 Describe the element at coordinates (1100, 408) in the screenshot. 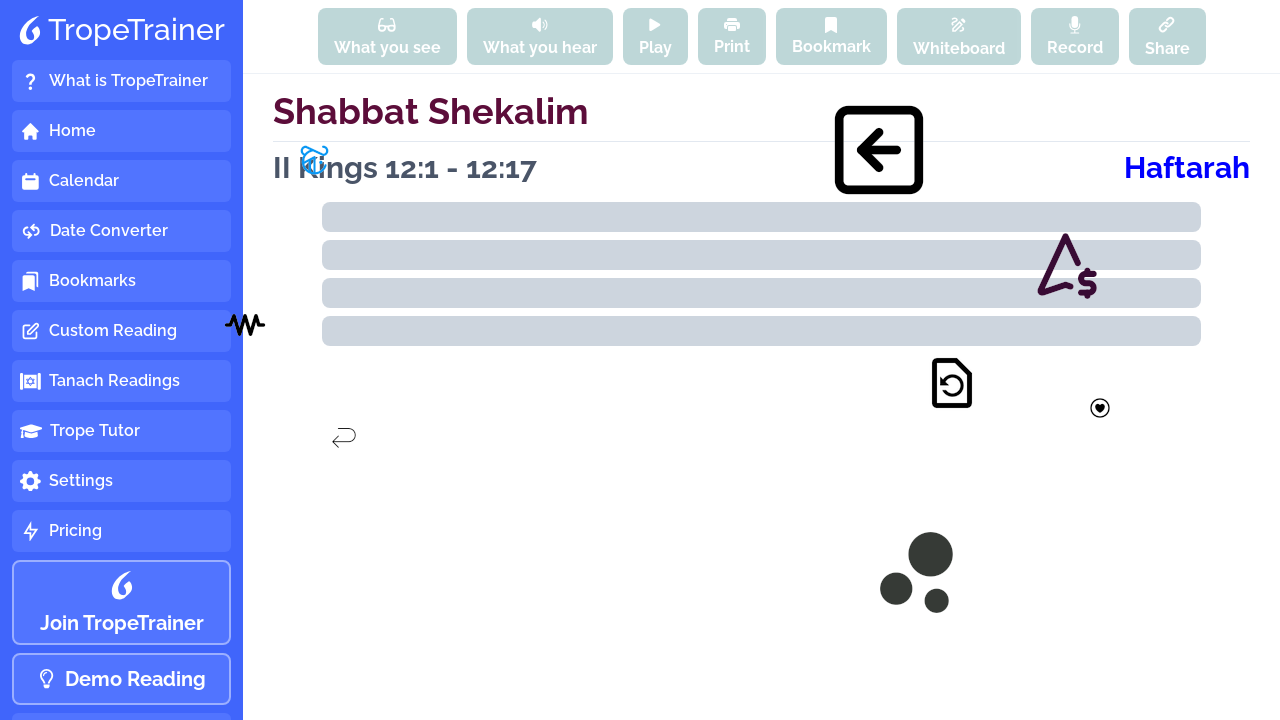

I see `add to favorites` at that location.